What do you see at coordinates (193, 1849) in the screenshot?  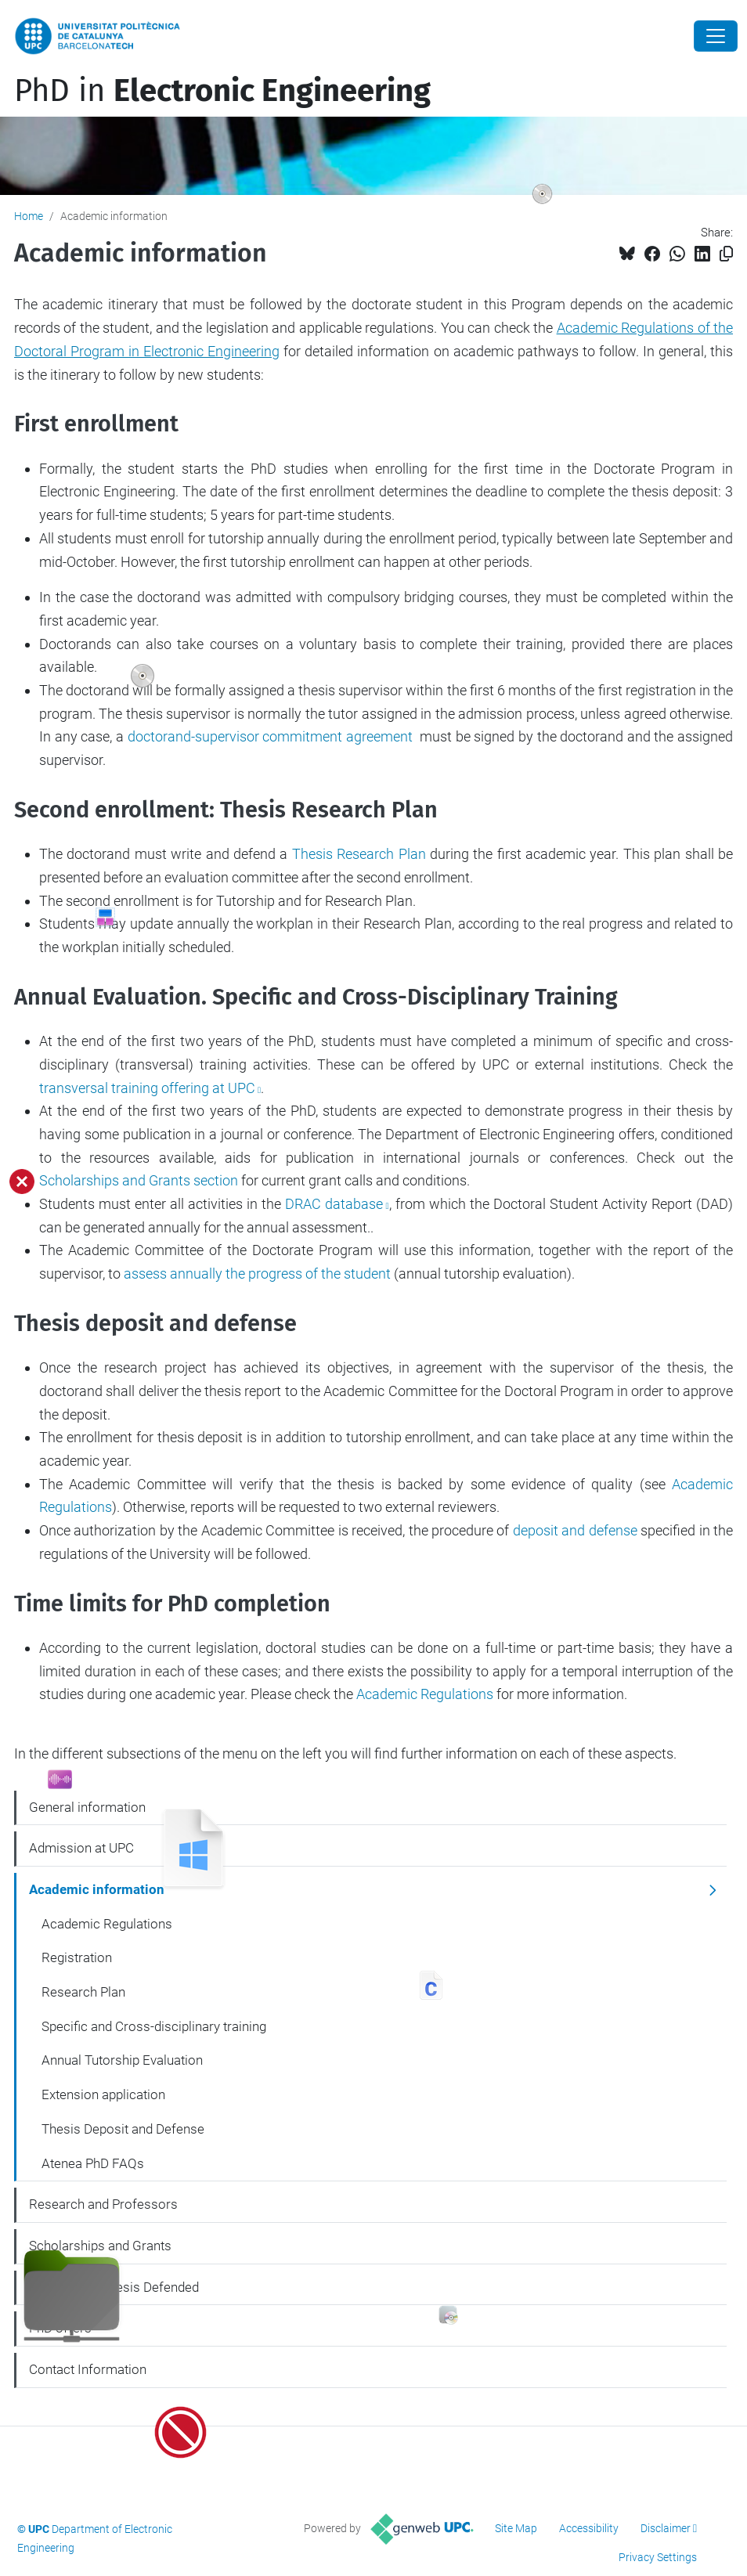 I see `a windows executable or application file` at bounding box center [193, 1849].